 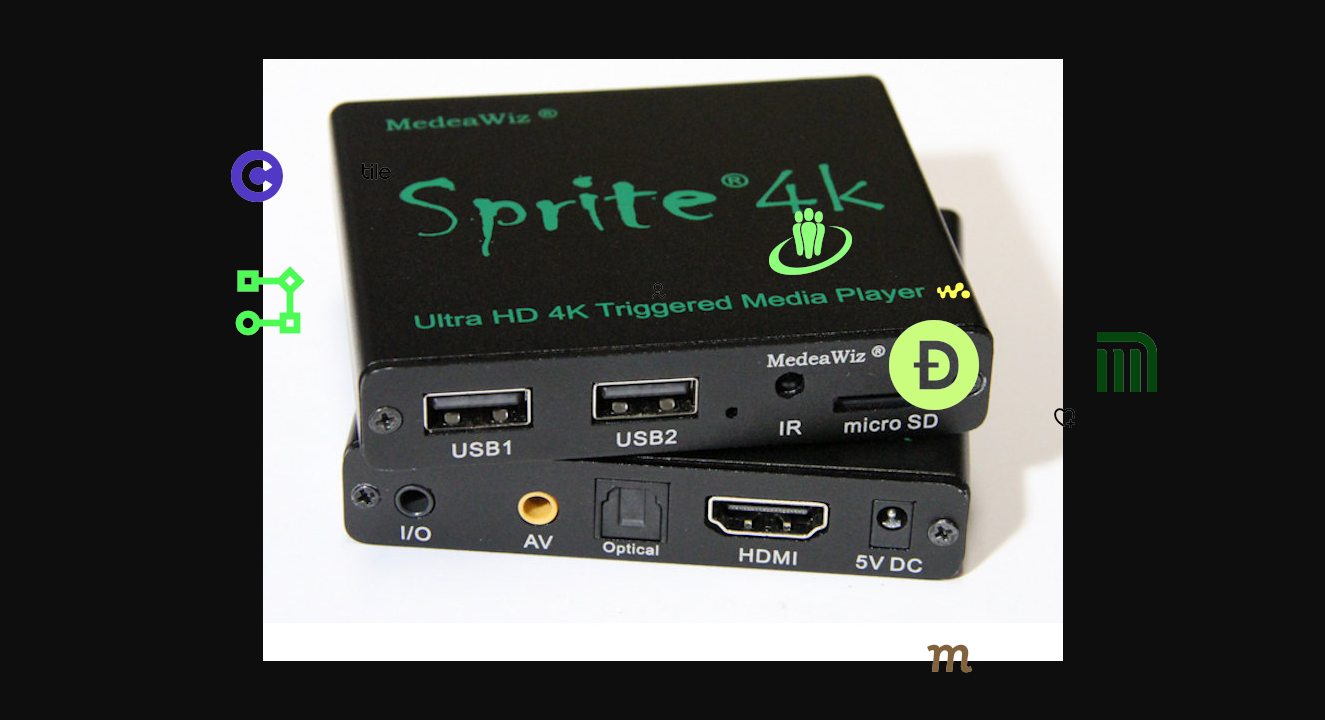 I want to click on open the Mexico City Metro app, so click(x=1127, y=362).